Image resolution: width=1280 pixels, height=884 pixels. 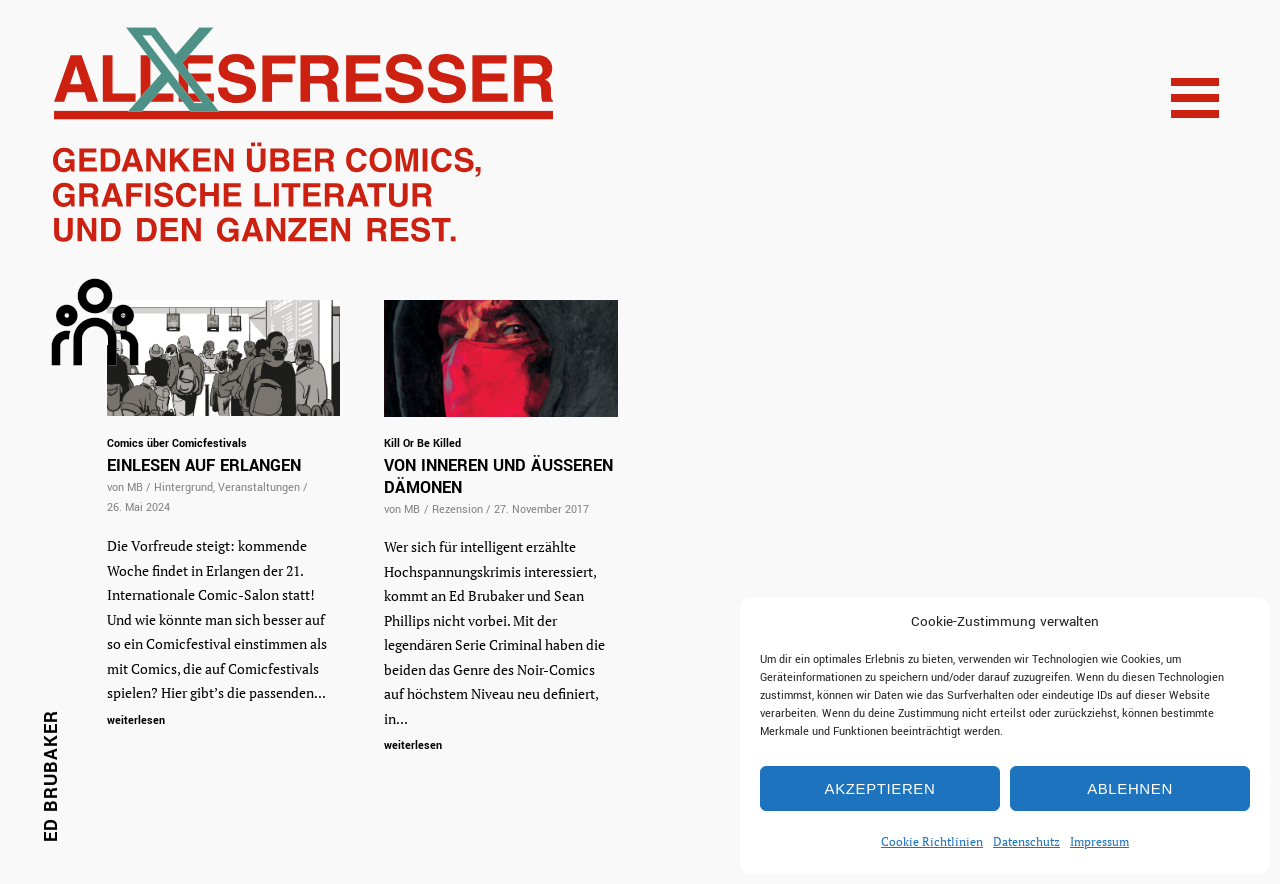 What do you see at coordinates (95, 322) in the screenshot?
I see `view team members` at bounding box center [95, 322].